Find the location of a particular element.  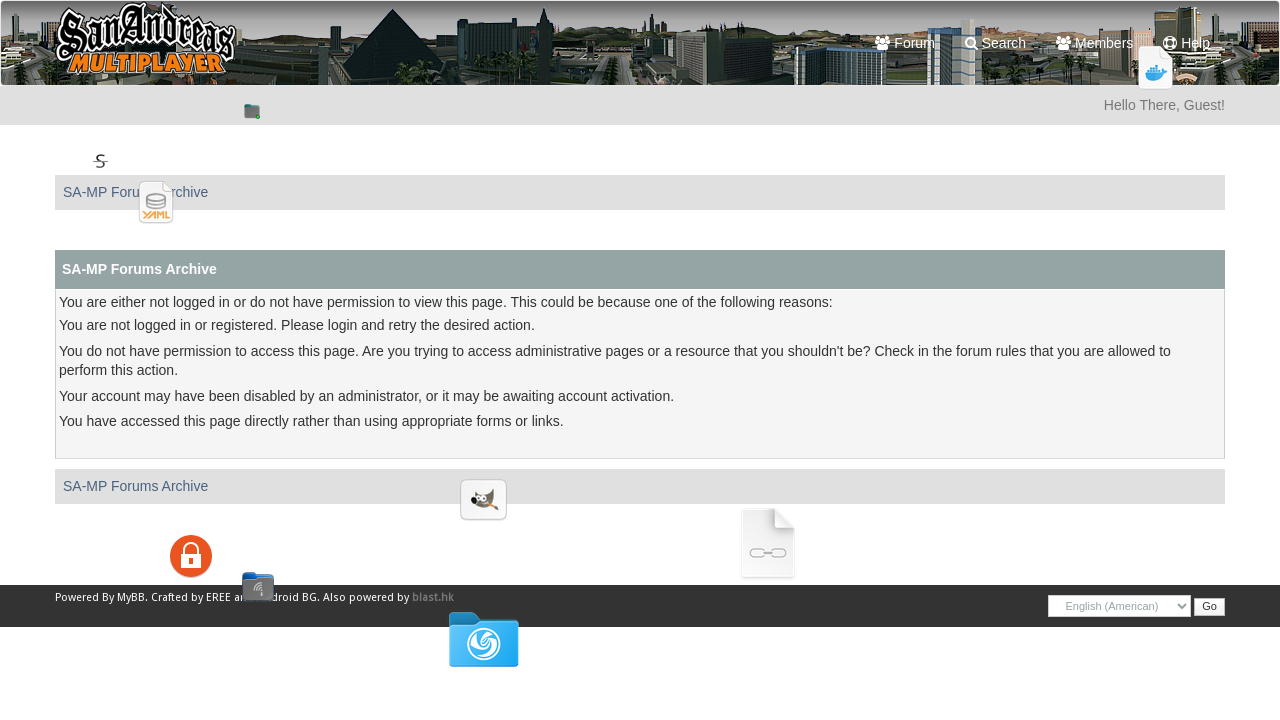

a windows shortcut file (.lnk) is located at coordinates (768, 544).